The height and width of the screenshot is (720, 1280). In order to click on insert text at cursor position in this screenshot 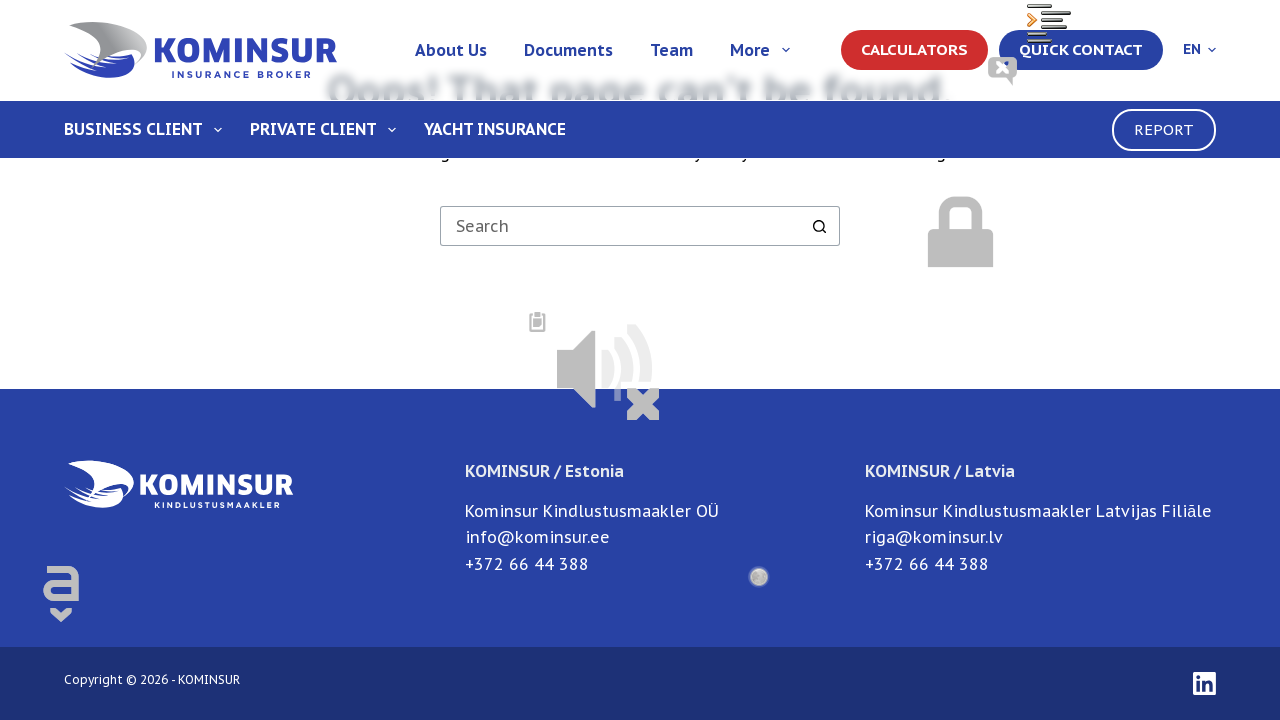, I will do `click(61, 594)`.